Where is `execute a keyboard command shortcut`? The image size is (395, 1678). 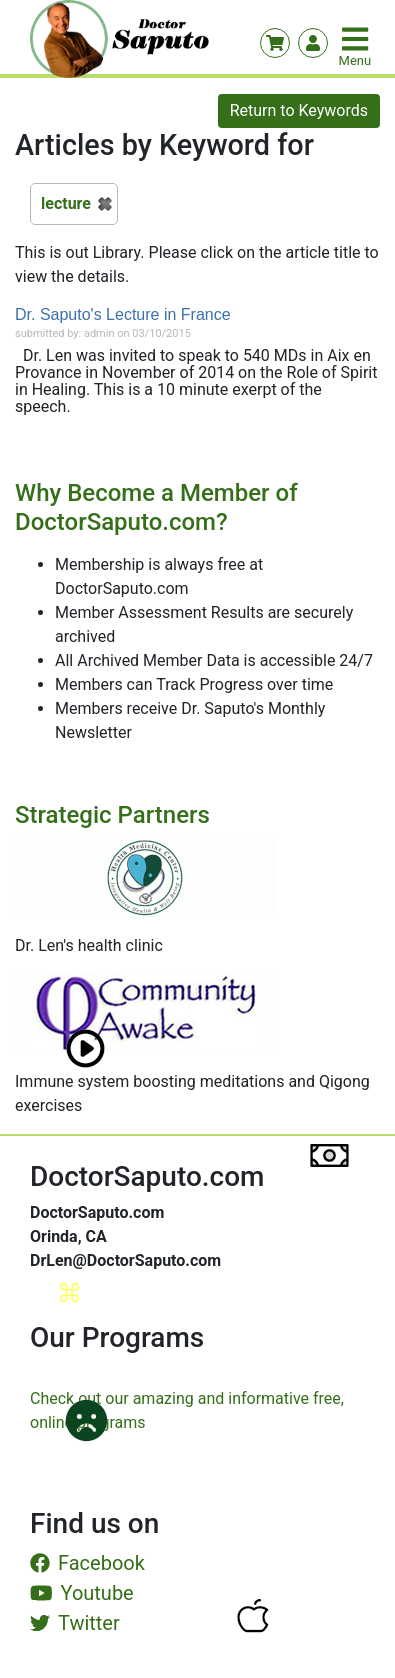
execute a keyboard command shortcut is located at coordinates (69, 1292).